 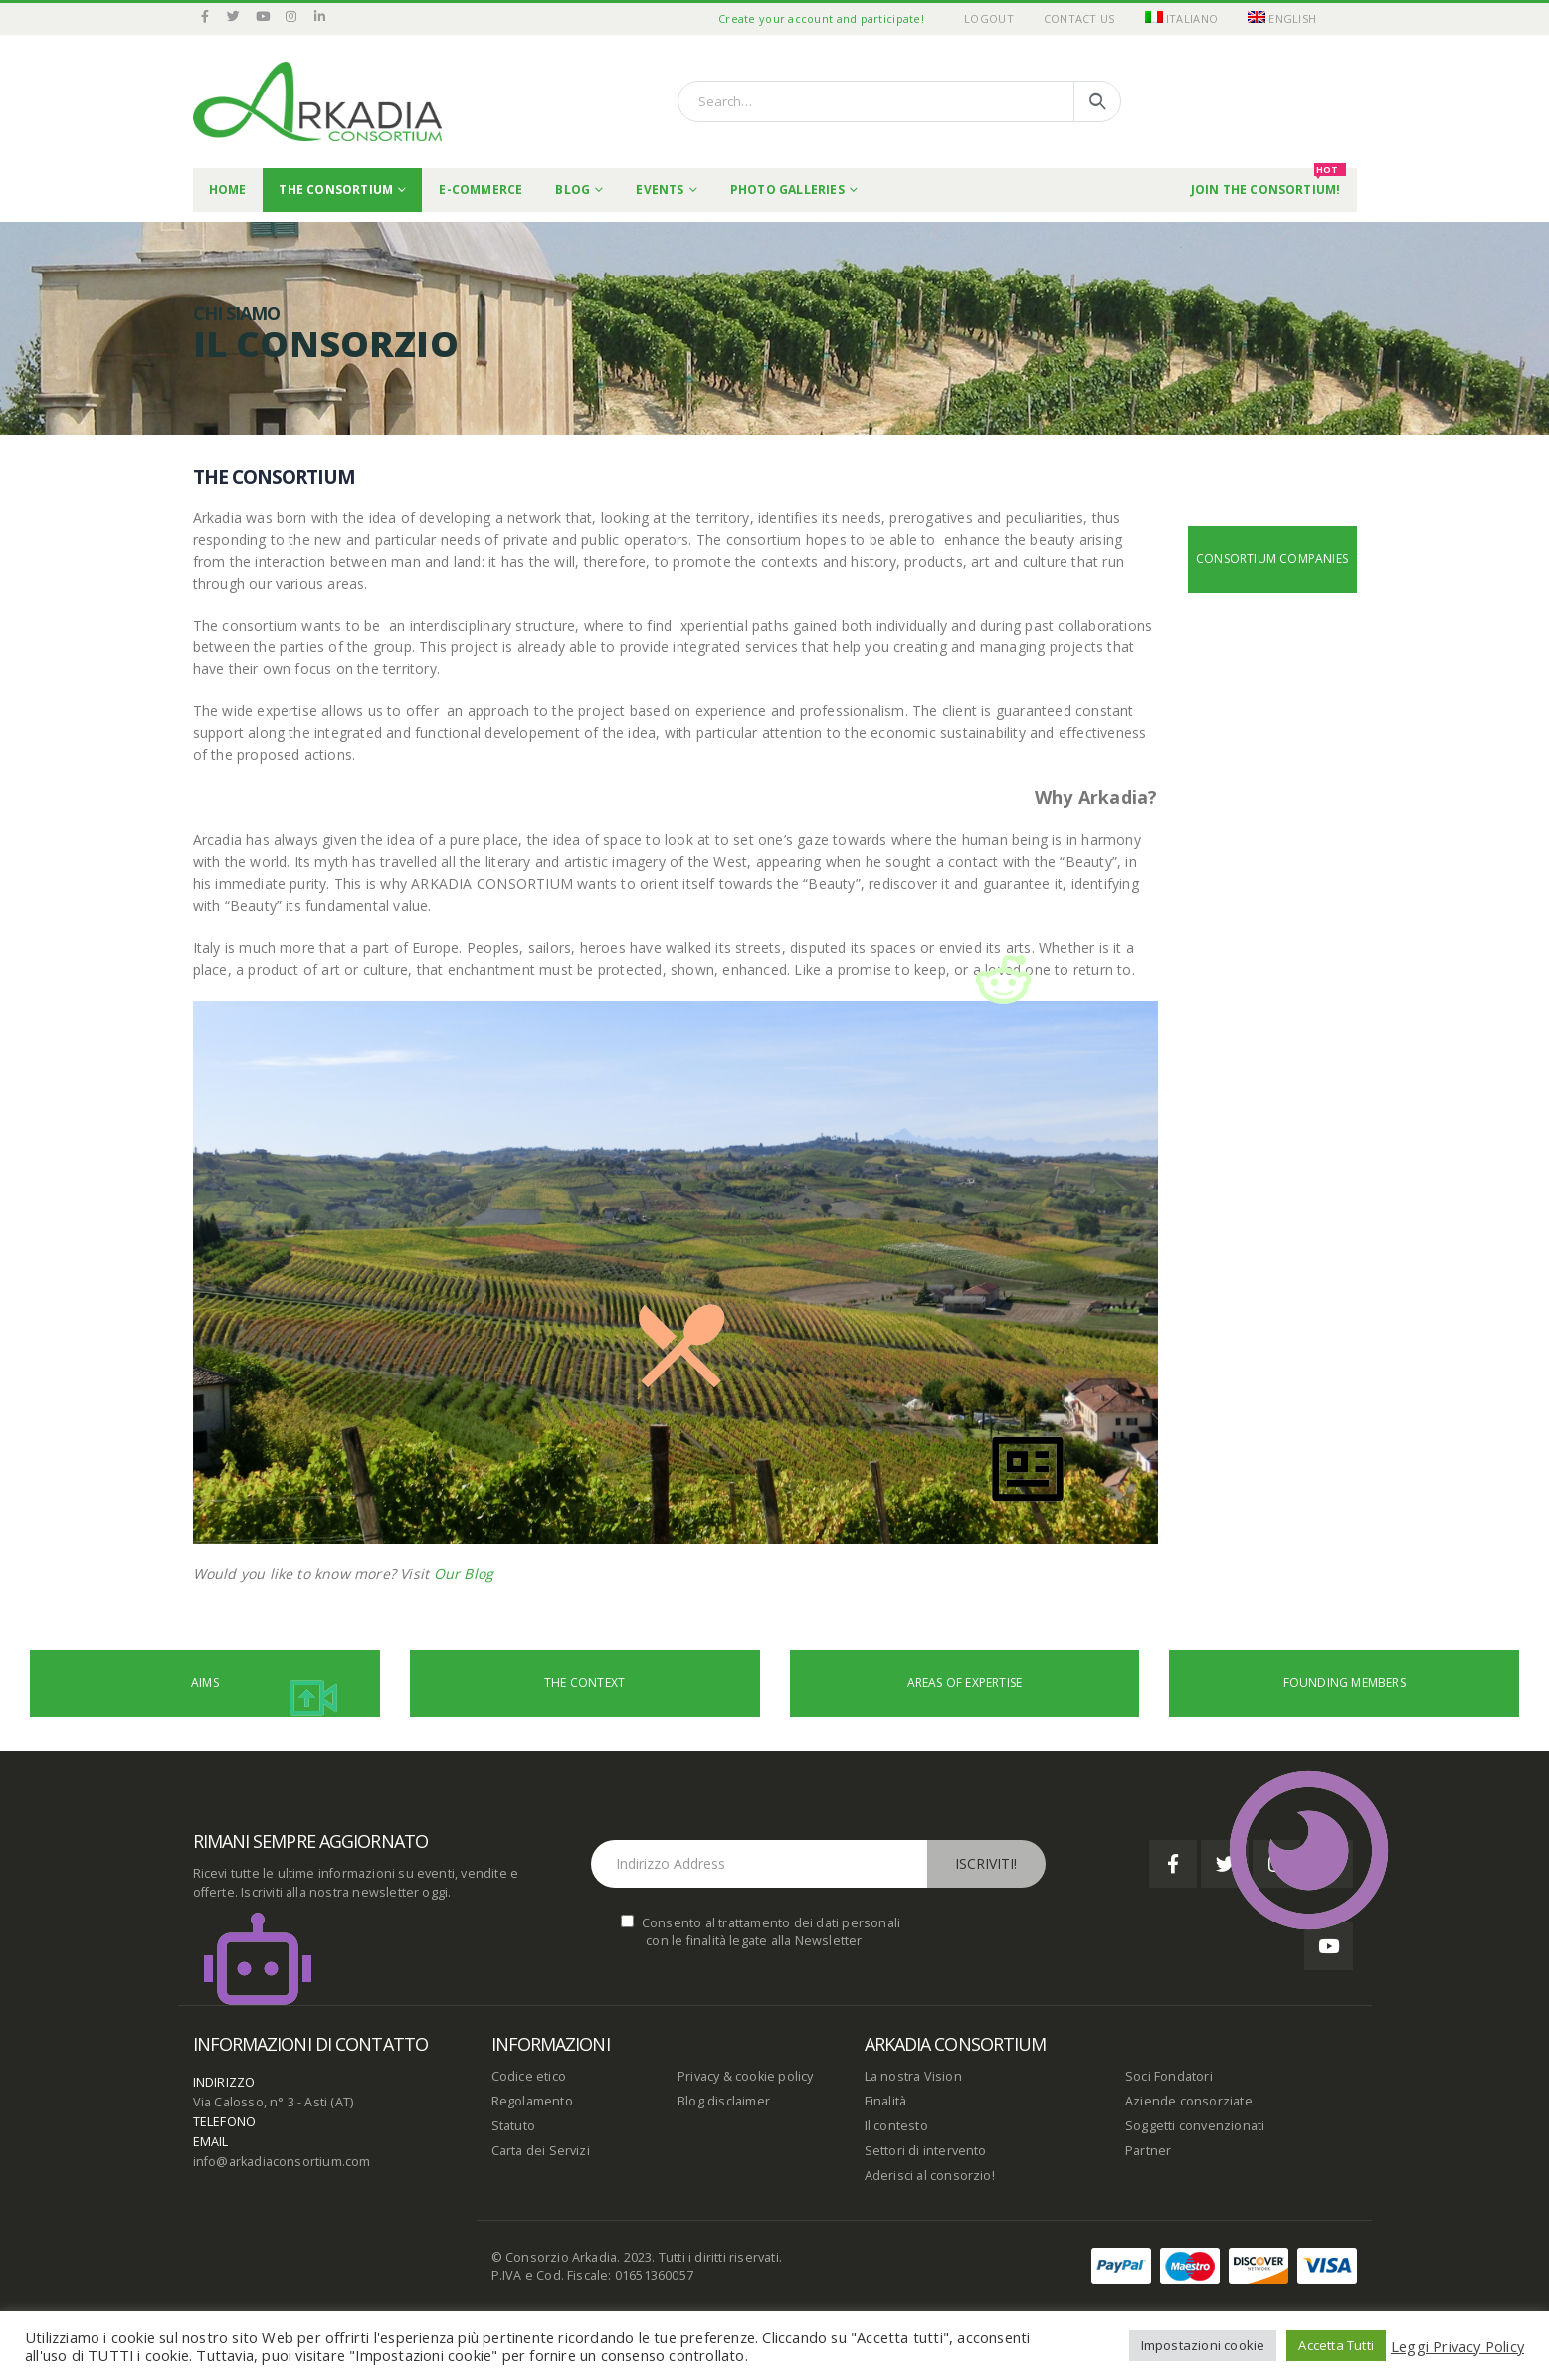 I want to click on view your profile, so click(x=1028, y=1469).